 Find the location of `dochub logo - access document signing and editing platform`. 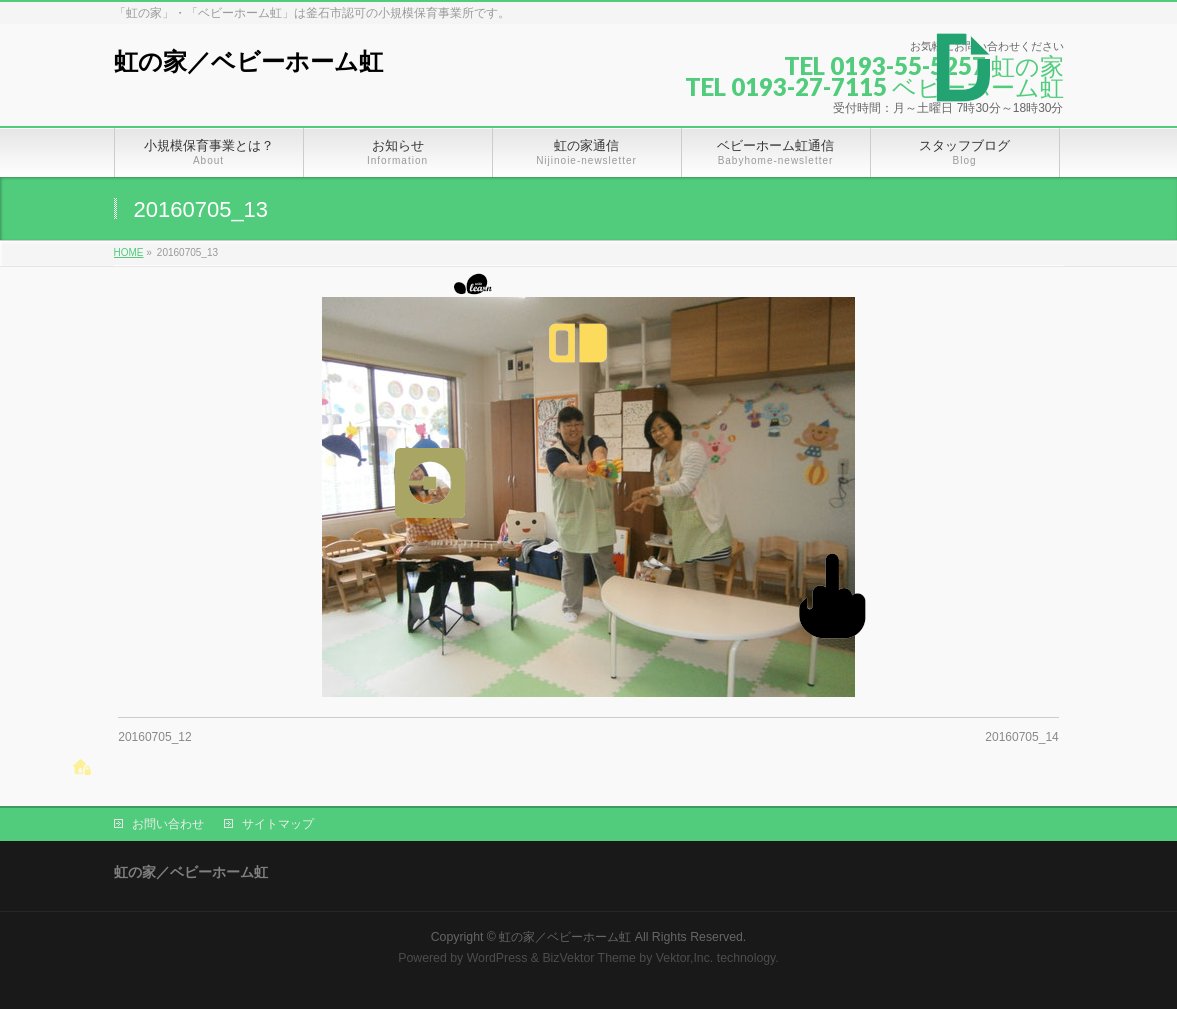

dochub logo - access document signing and editing platform is located at coordinates (964, 67).